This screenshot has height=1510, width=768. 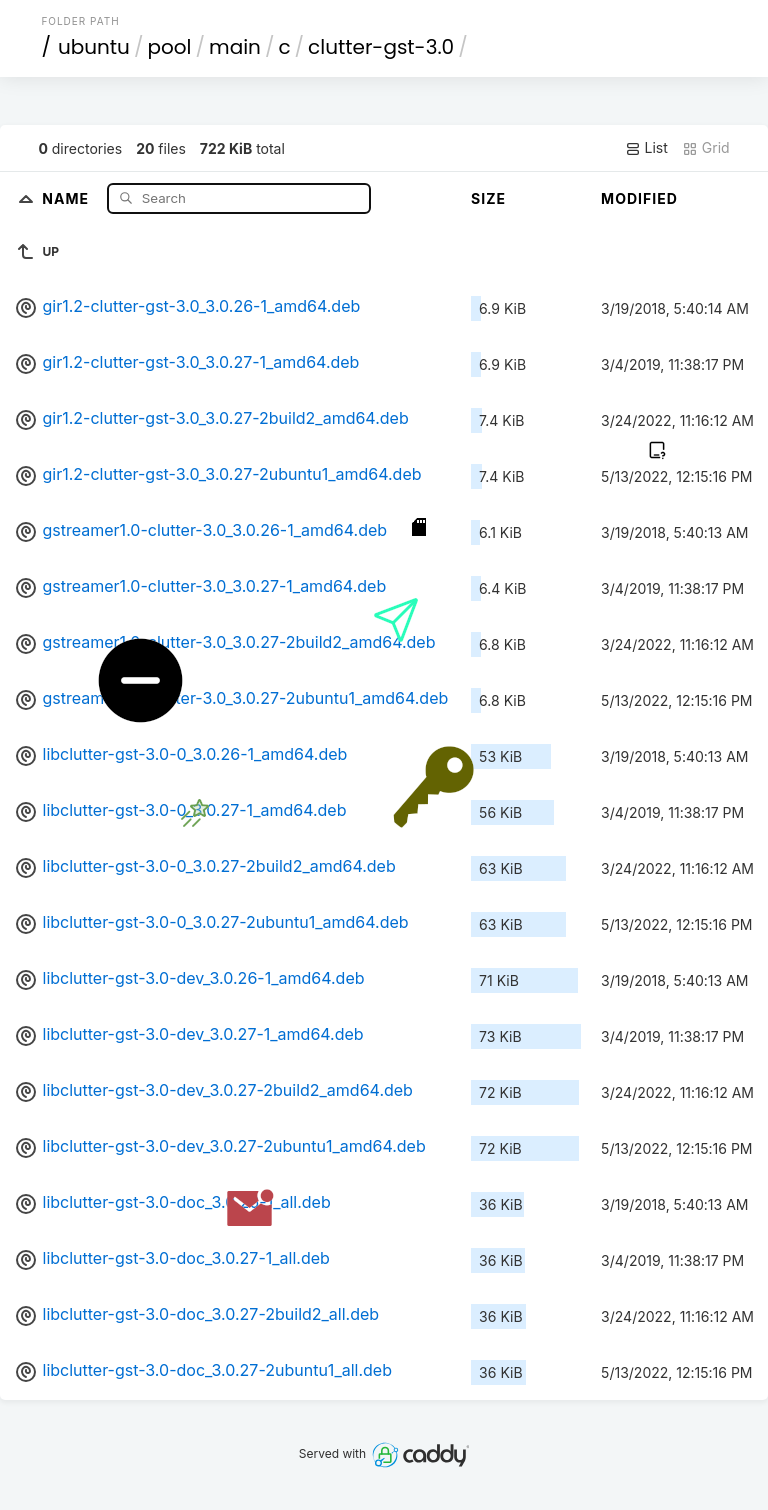 What do you see at coordinates (140, 680) in the screenshot?
I see `remove an item from a list` at bounding box center [140, 680].